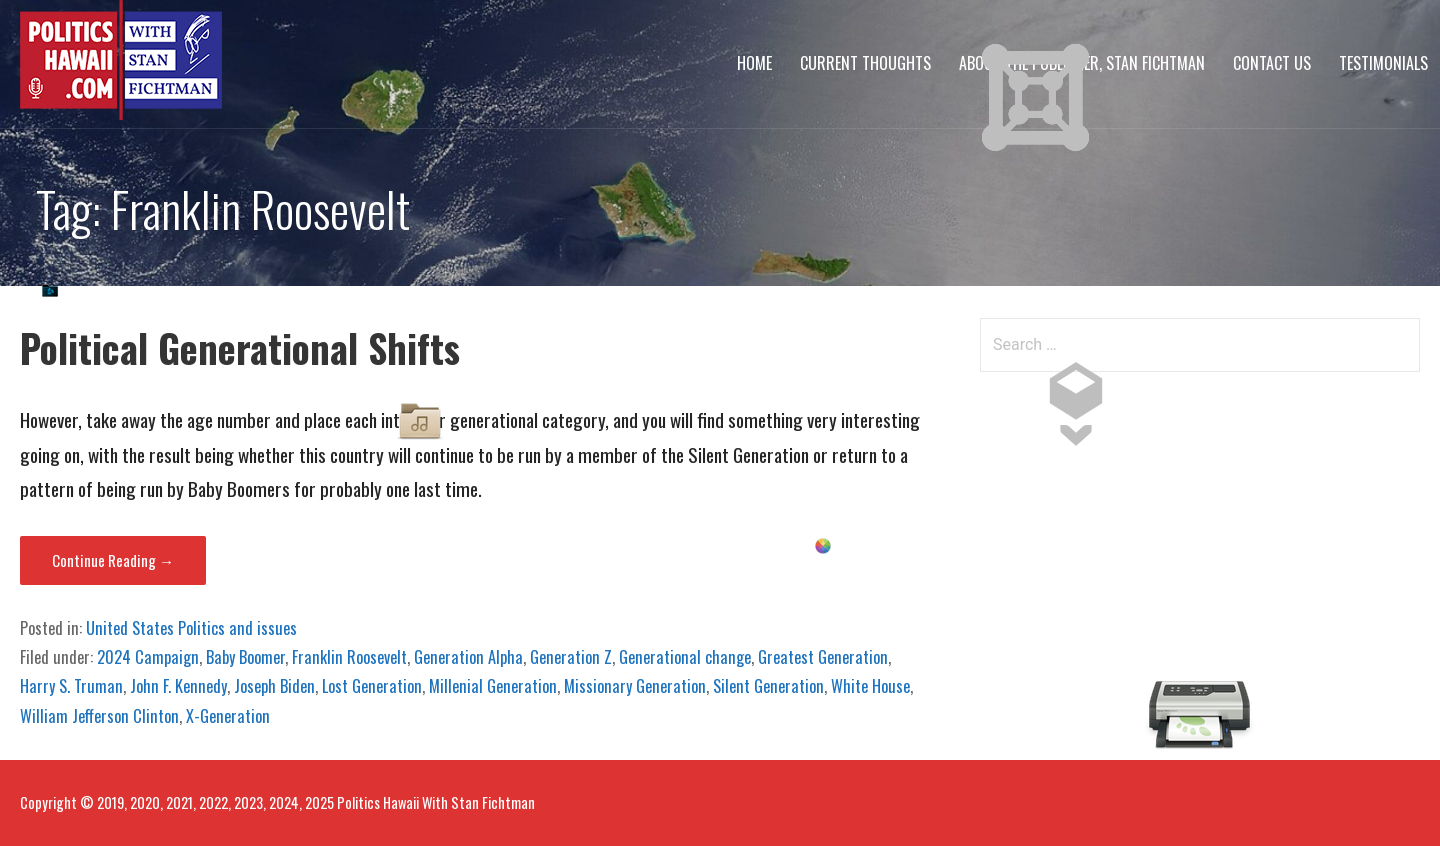 The width and height of the screenshot is (1440, 846). What do you see at coordinates (50, 291) in the screenshot?
I see `open your Battle.net games folder` at bounding box center [50, 291].